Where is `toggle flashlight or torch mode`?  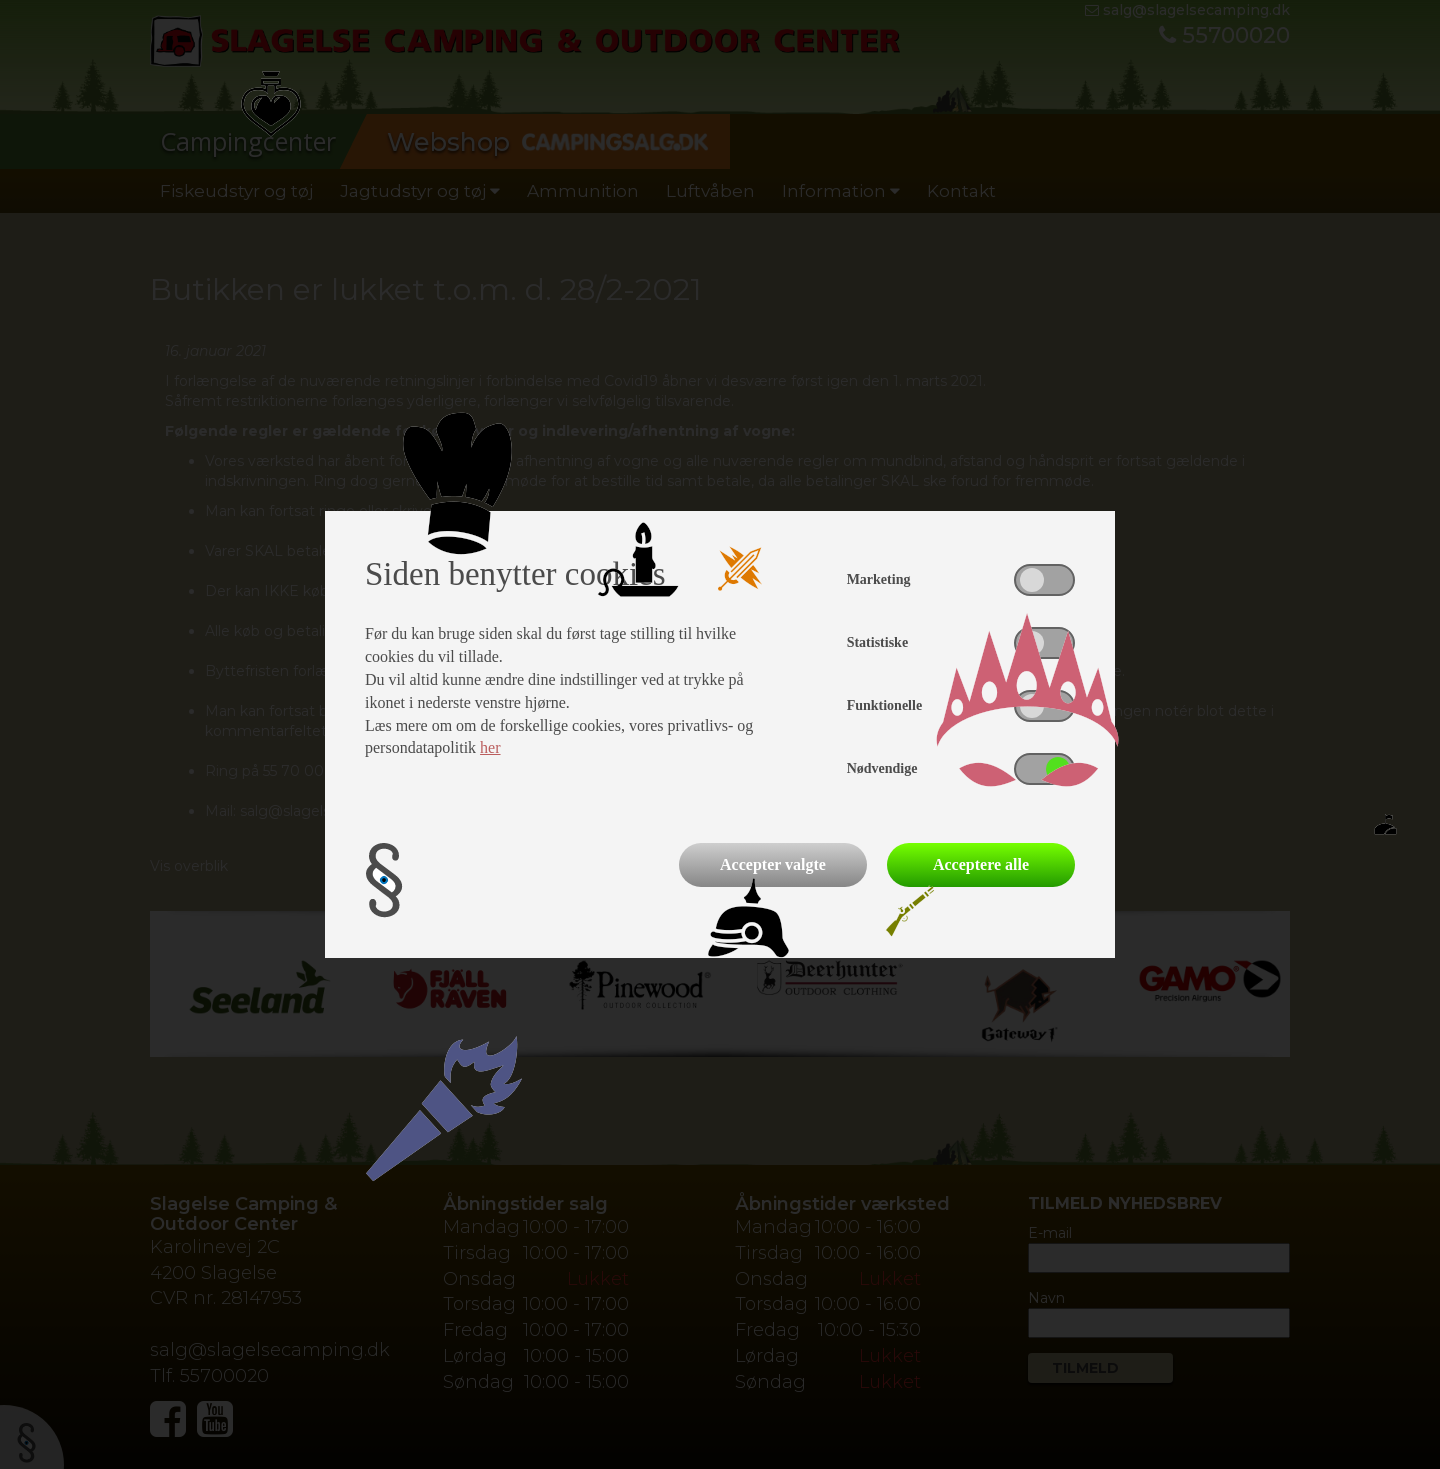 toggle flashlight or torch mode is located at coordinates (443, 1103).